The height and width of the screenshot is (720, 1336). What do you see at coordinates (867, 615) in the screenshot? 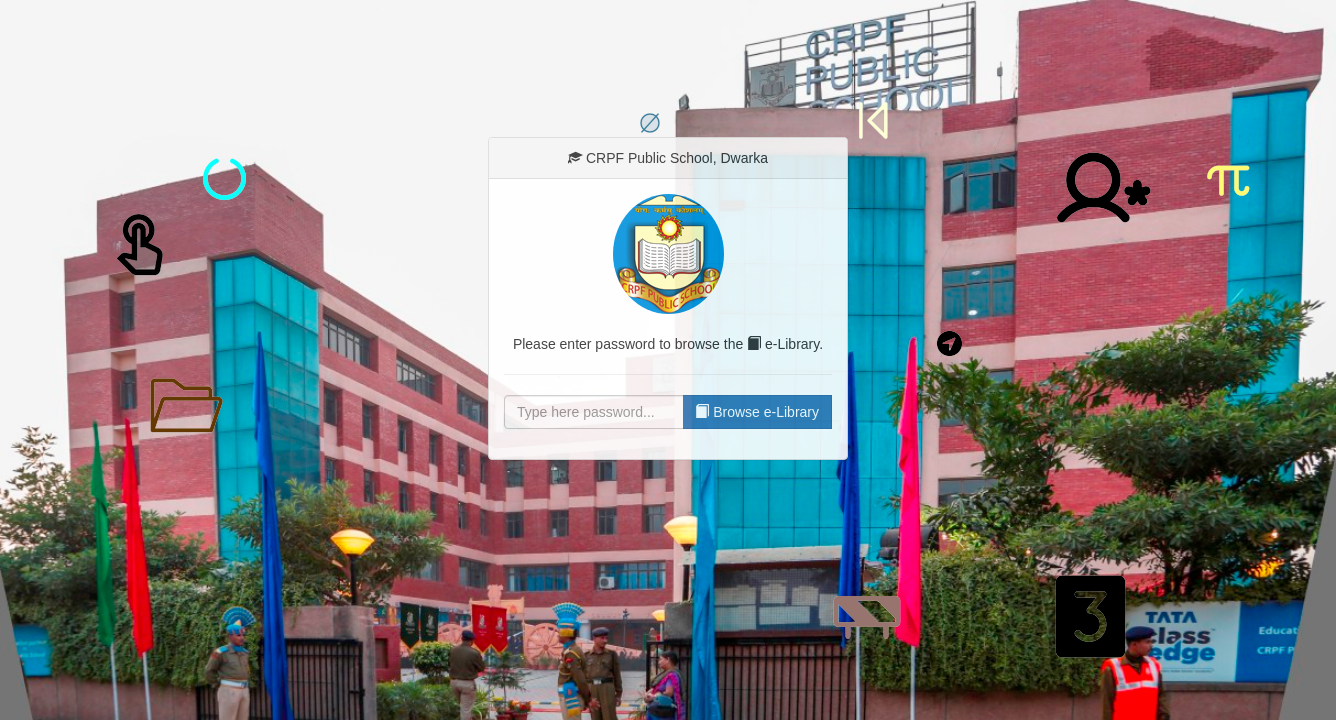
I see `indicates a blocked or restricted area` at bounding box center [867, 615].